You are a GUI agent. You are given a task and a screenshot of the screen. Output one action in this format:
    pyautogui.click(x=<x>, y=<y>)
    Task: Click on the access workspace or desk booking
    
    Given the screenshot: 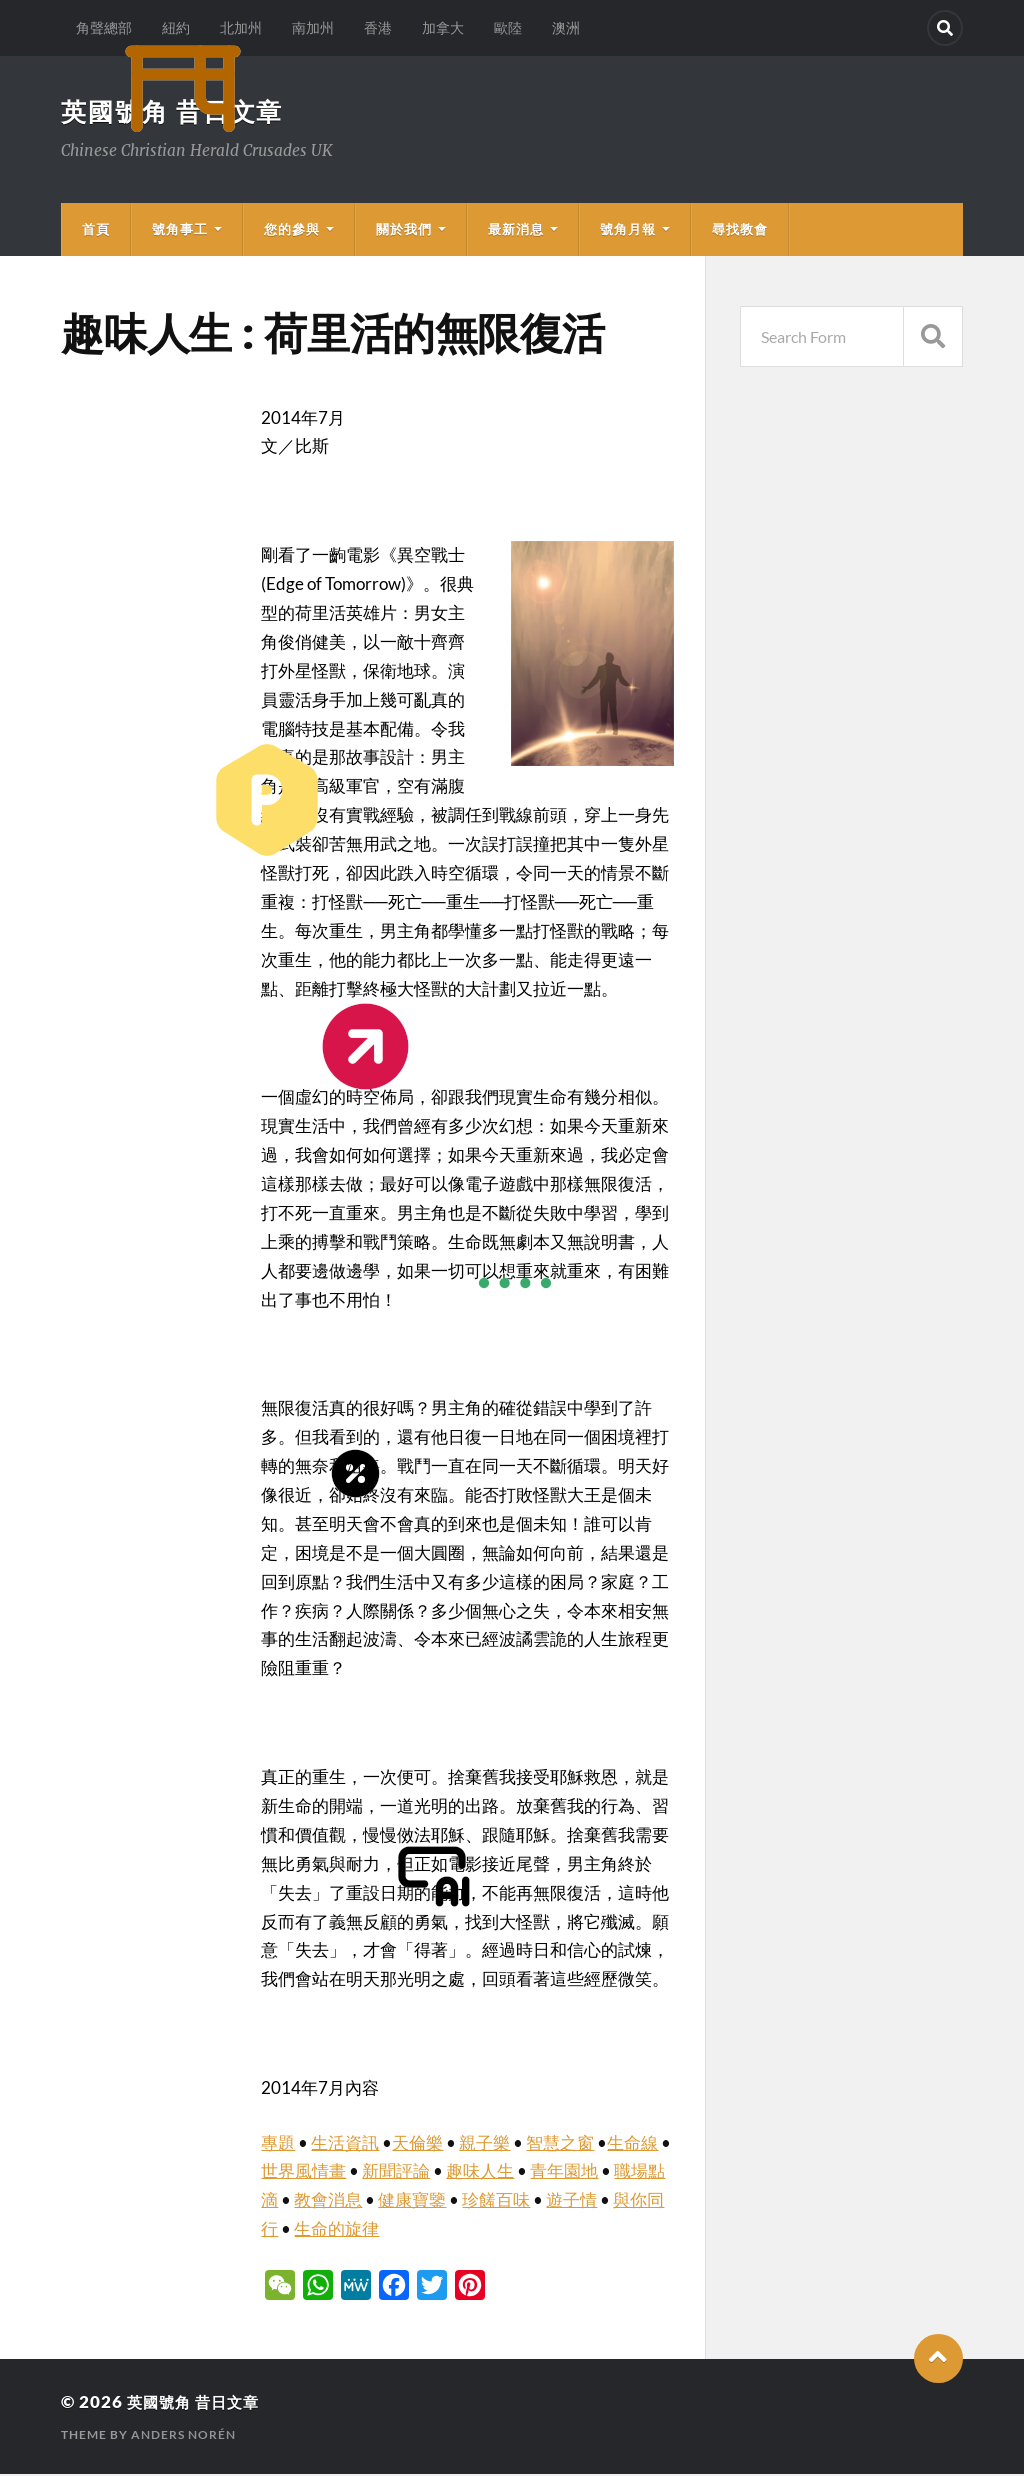 What is the action you would take?
    pyautogui.click(x=183, y=86)
    